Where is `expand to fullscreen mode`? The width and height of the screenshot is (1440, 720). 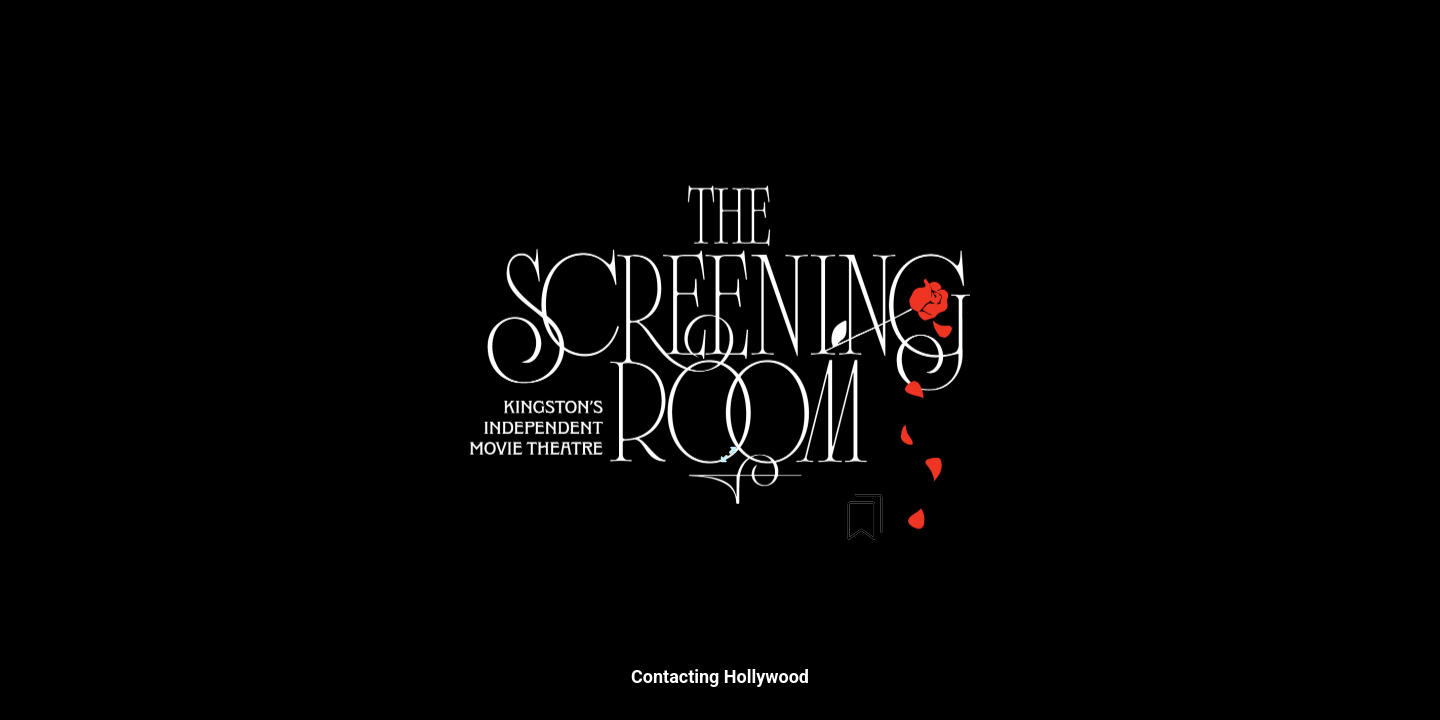 expand to fullscreen mode is located at coordinates (728, 454).